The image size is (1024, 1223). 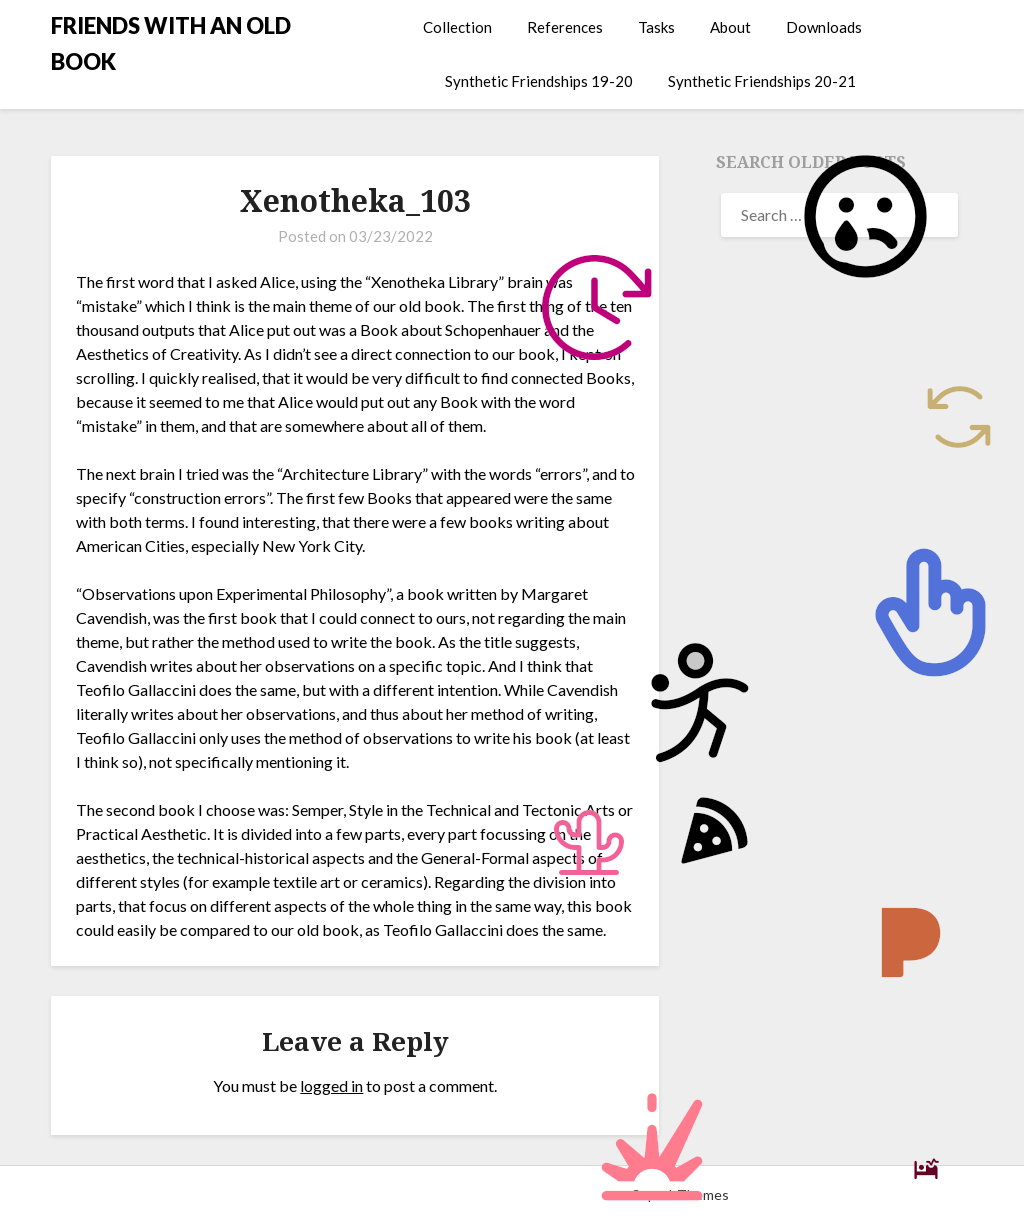 I want to click on tap or click to interact, so click(x=930, y=612).